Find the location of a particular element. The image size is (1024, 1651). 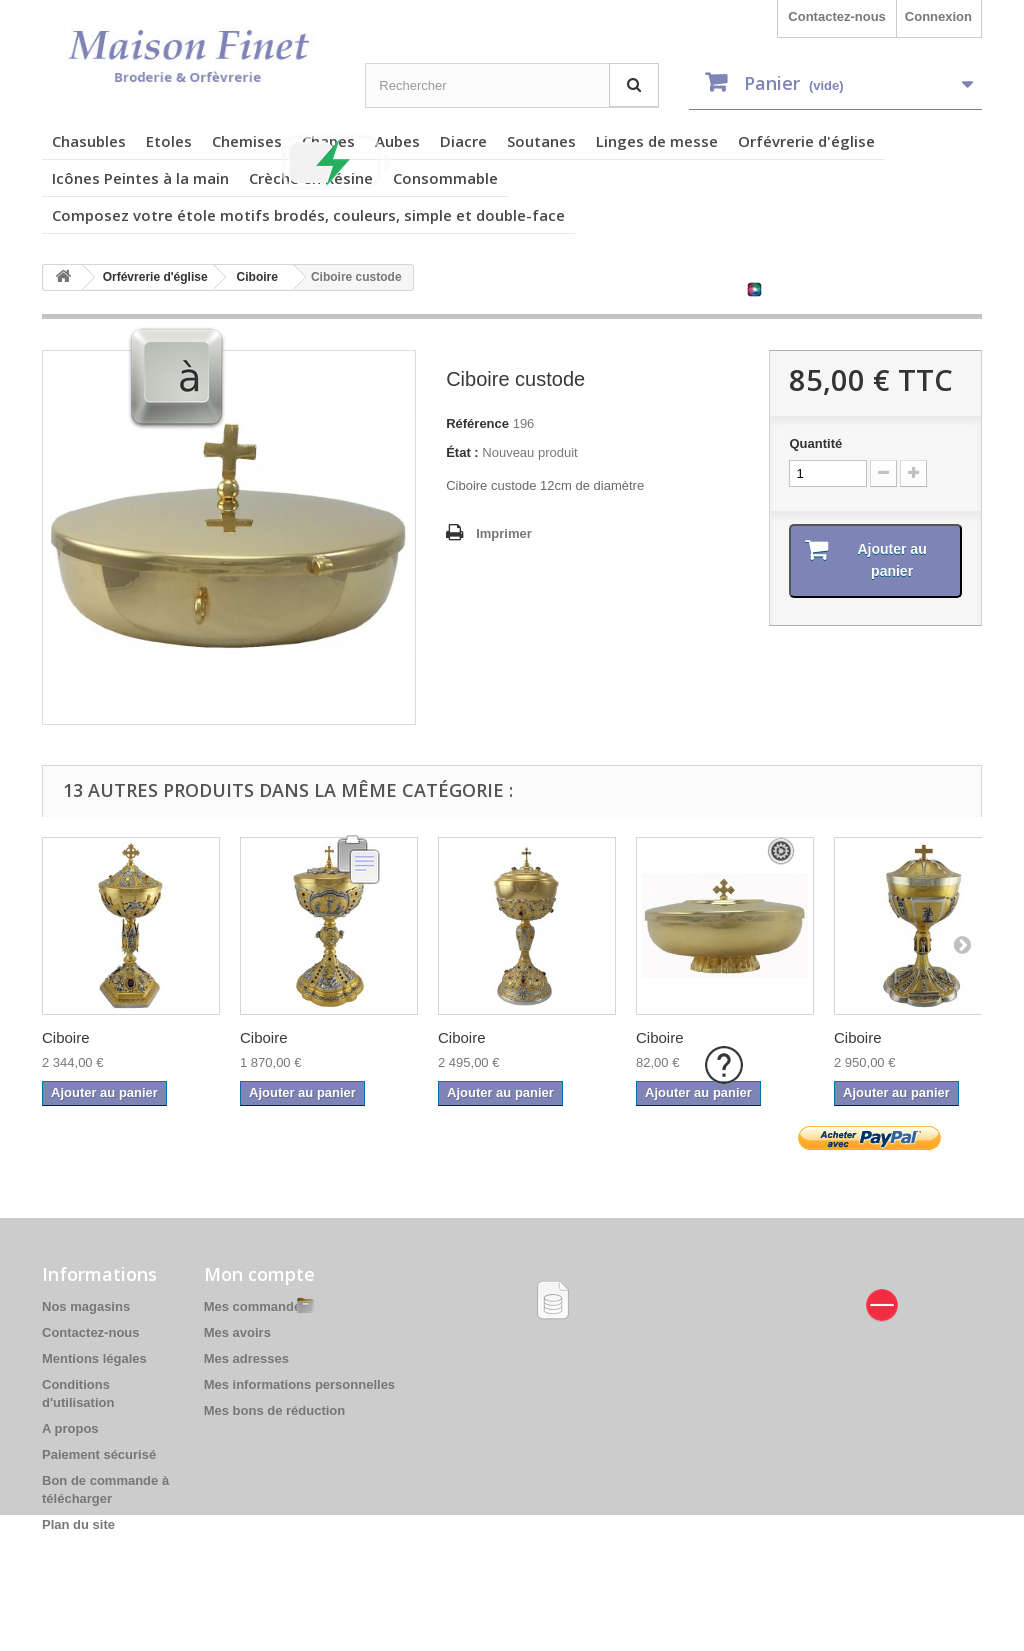

open character map to insert special symbols is located at coordinates (177, 379).